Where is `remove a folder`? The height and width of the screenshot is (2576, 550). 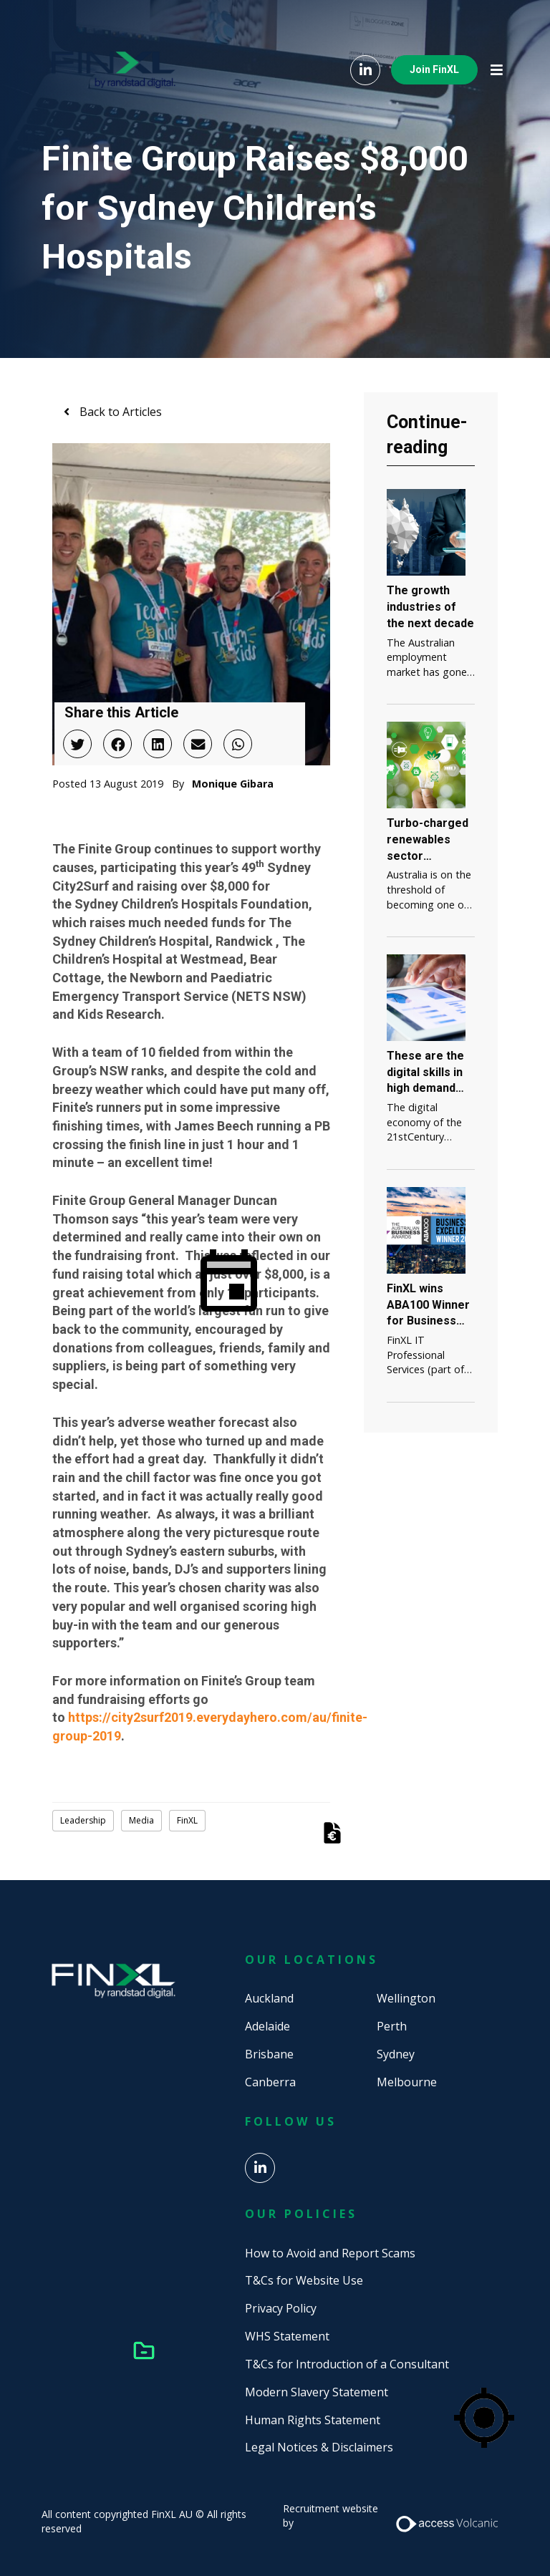
remove a folder is located at coordinates (144, 2350).